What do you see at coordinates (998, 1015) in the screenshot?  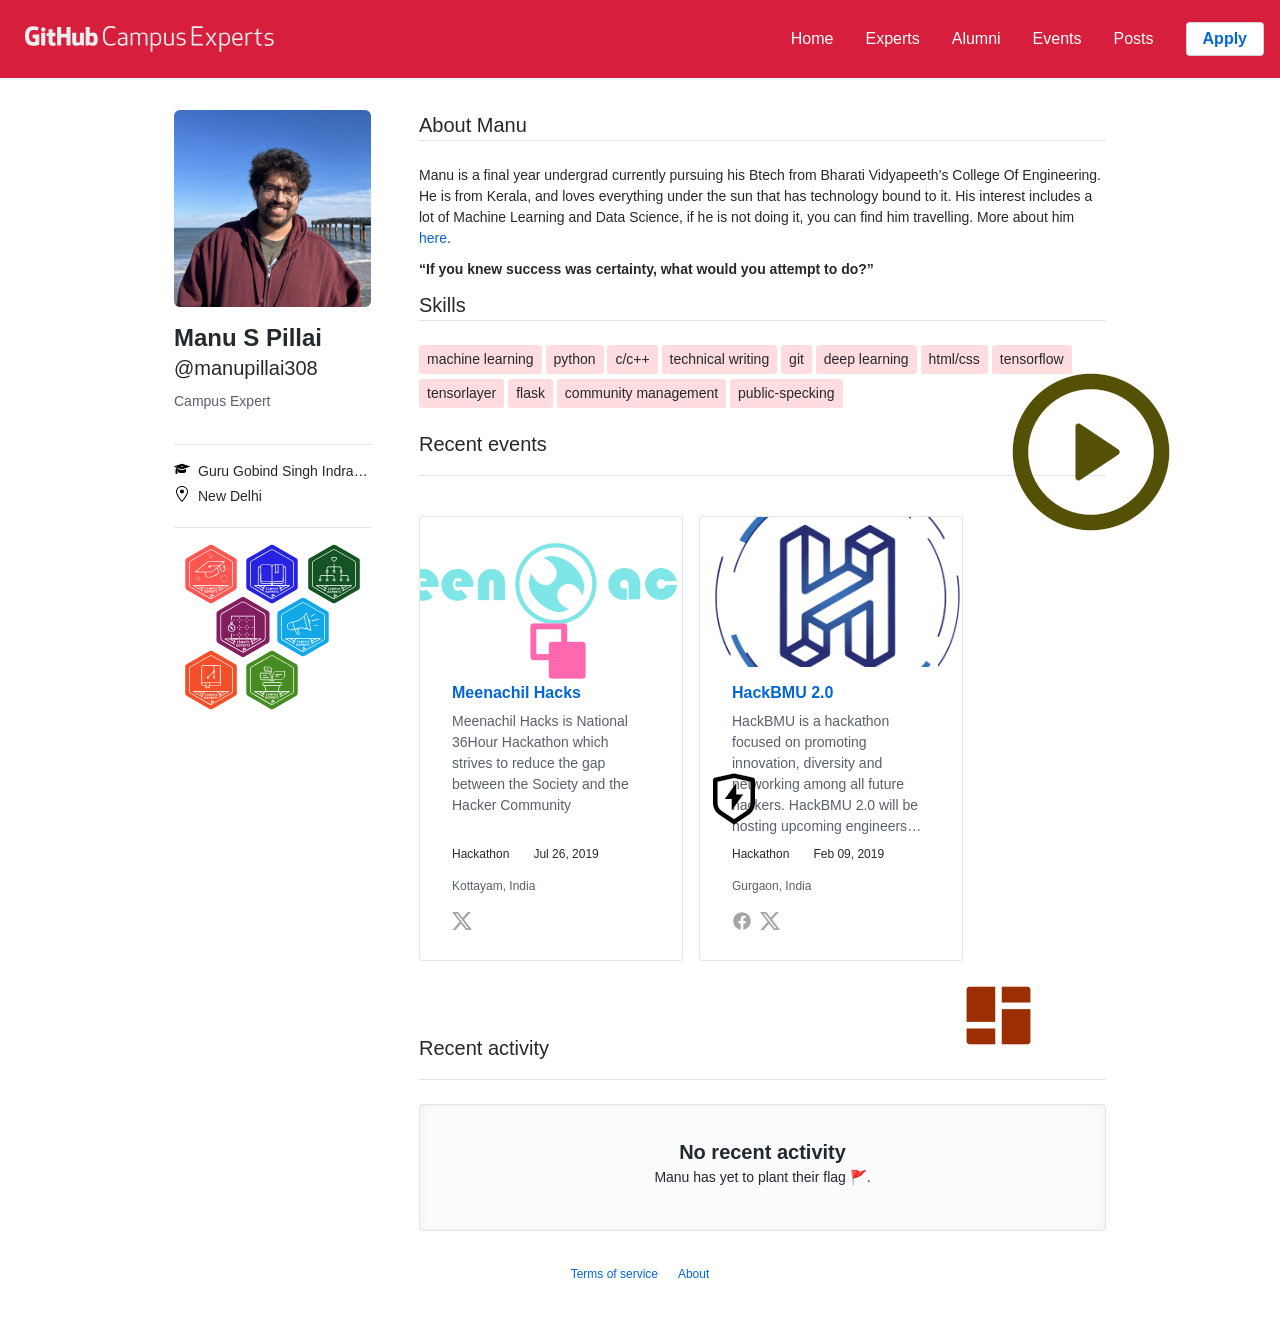 I see `switch to masonry grid view` at bounding box center [998, 1015].